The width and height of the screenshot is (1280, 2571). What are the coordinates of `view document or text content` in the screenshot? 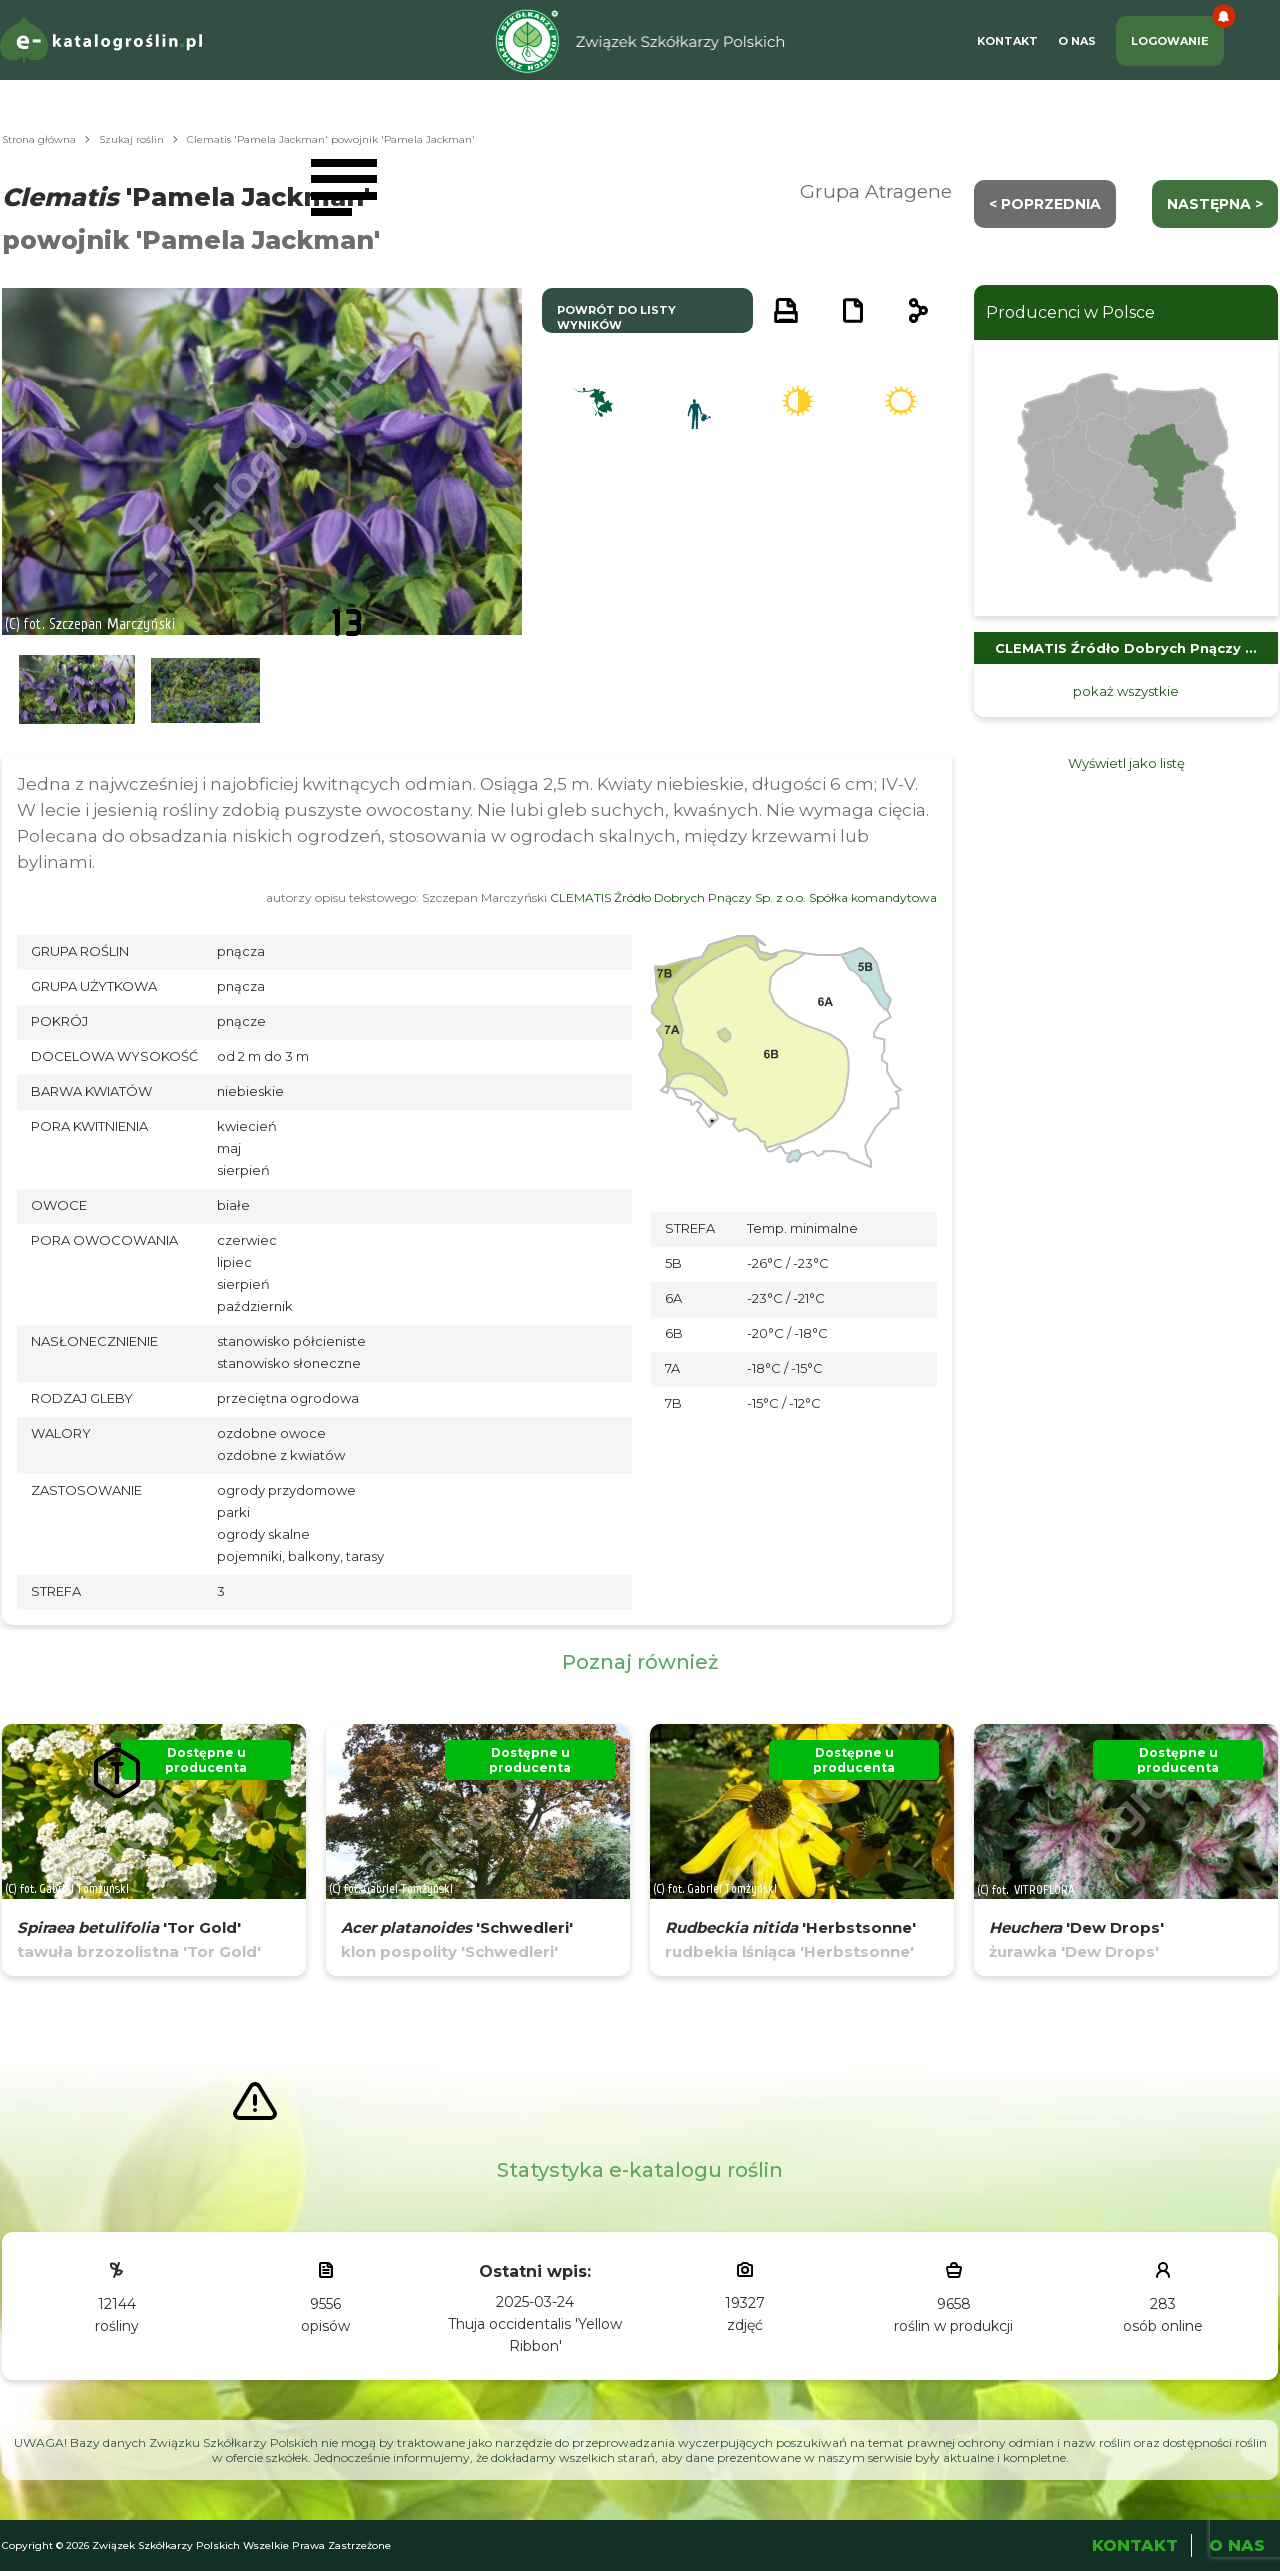 It's located at (343, 187).